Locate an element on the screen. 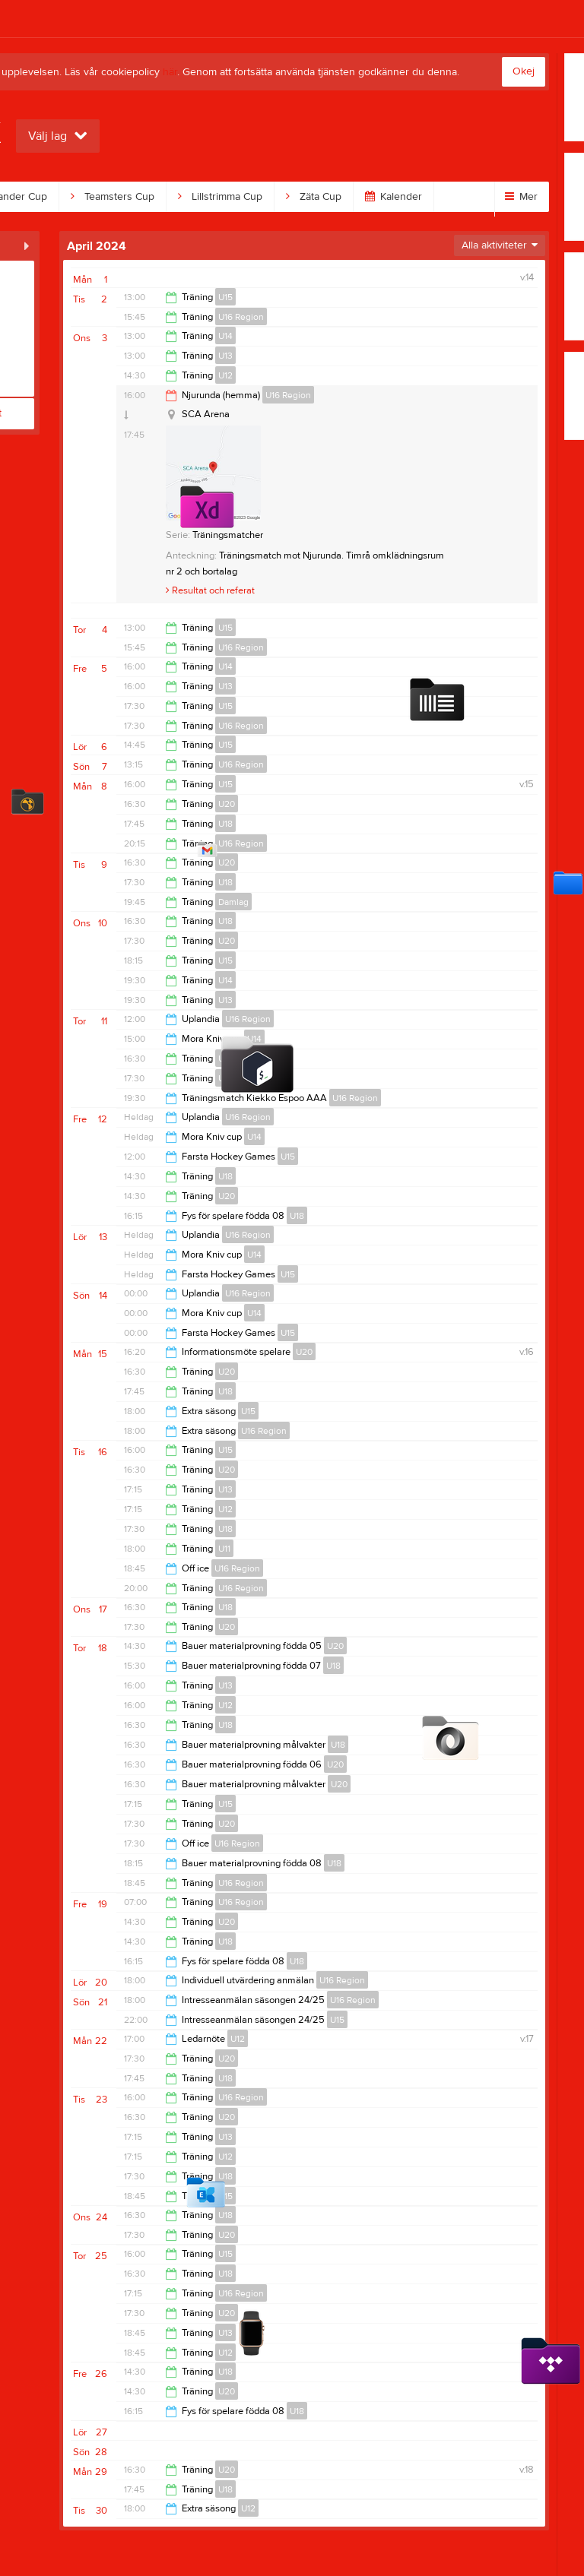 Image resolution: width=584 pixels, height=2576 pixels. open folder containing Gmail messages or exports is located at coordinates (207, 850).